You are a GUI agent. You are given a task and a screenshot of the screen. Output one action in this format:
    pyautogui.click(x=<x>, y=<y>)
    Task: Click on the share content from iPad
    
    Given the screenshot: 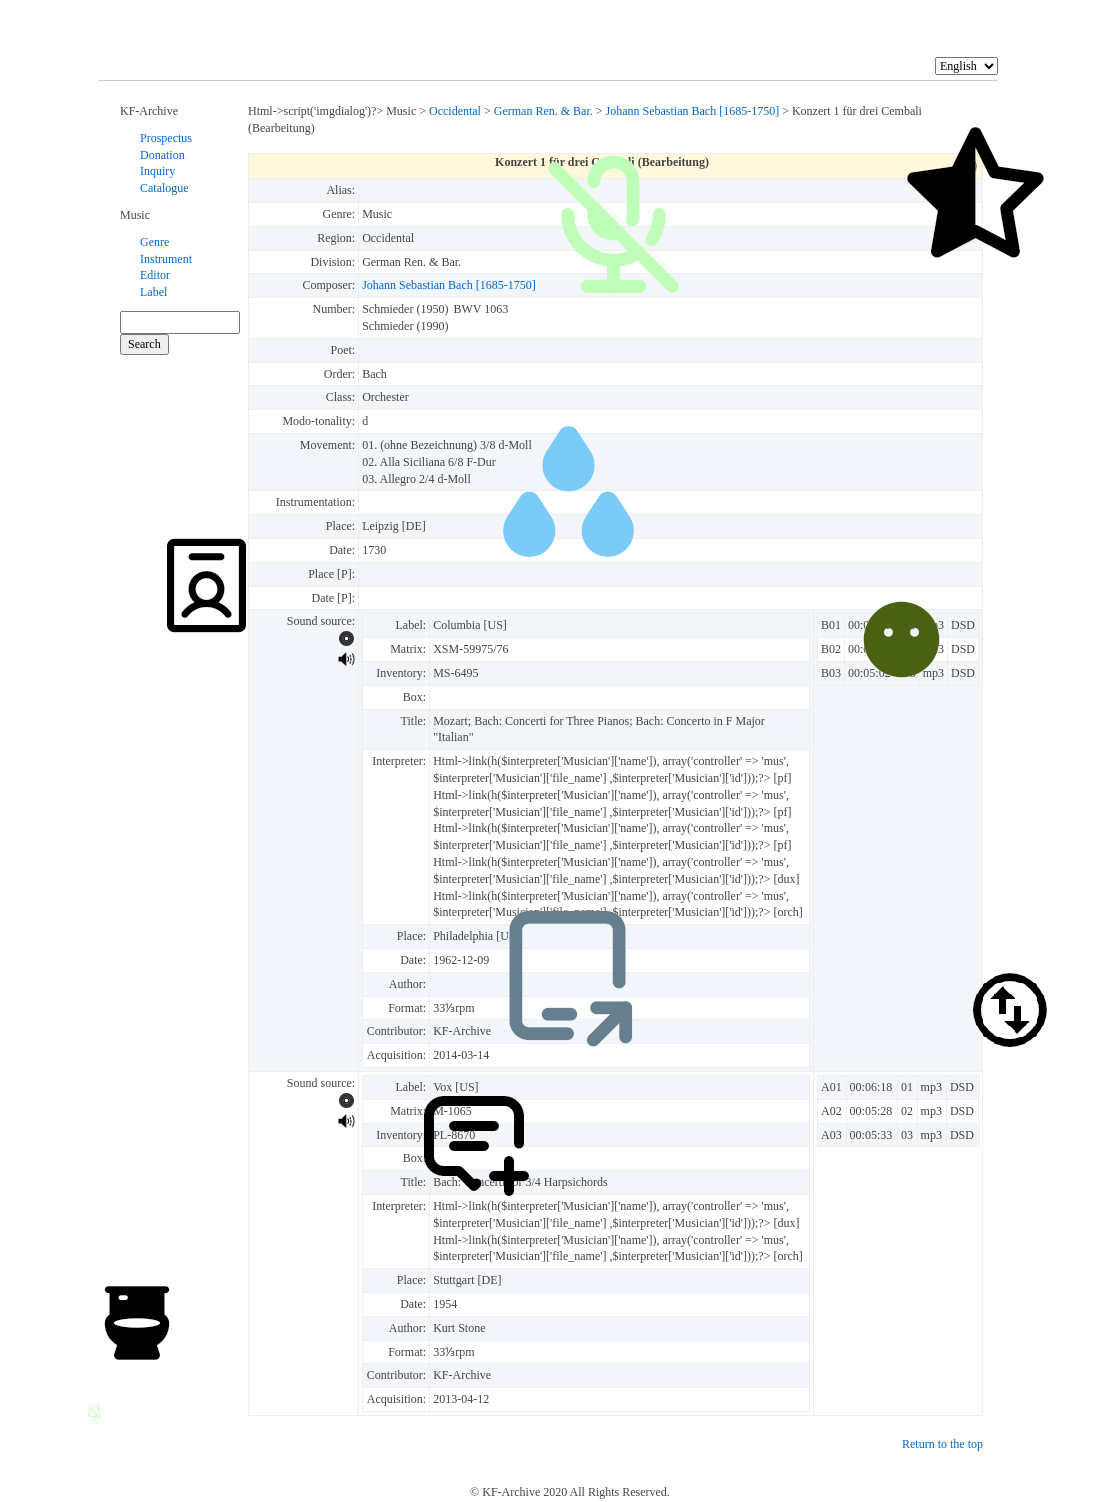 What is the action you would take?
    pyautogui.click(x=567, y=975)
    